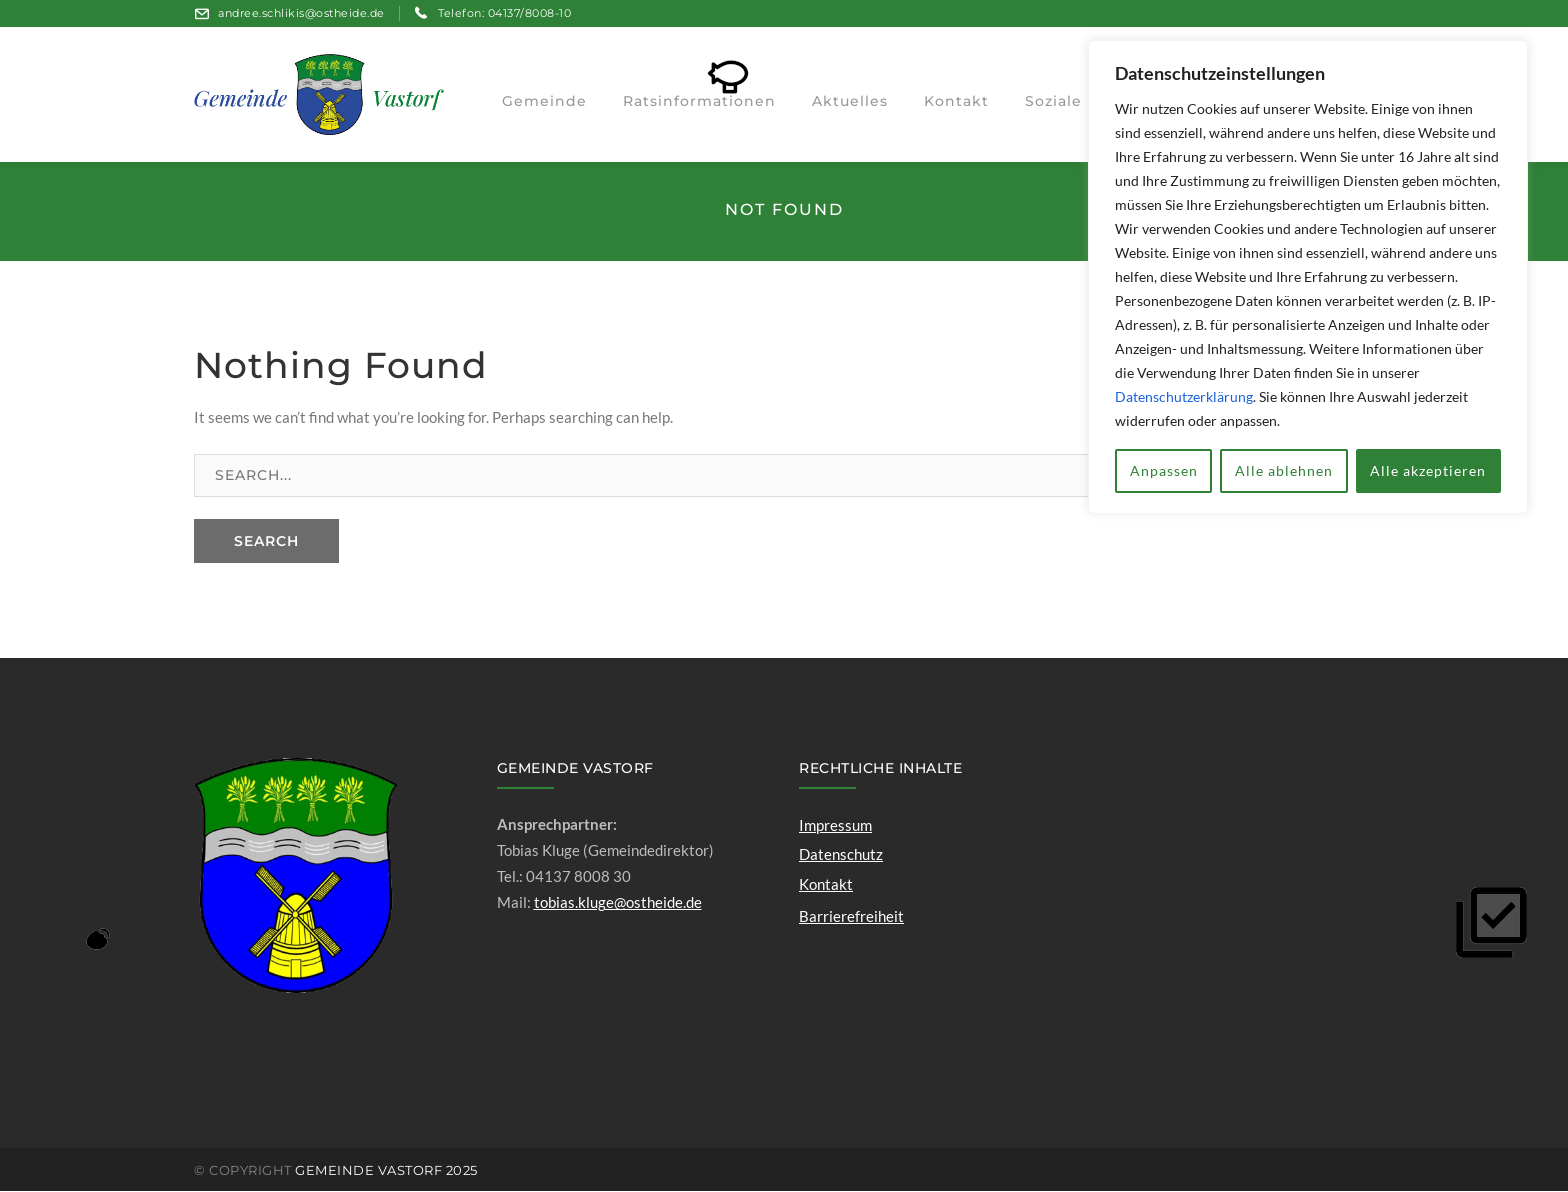 The width and height of the screenshot is (1568, 1192). I want to click on airship or blimp transportation option, so click(728, 77).